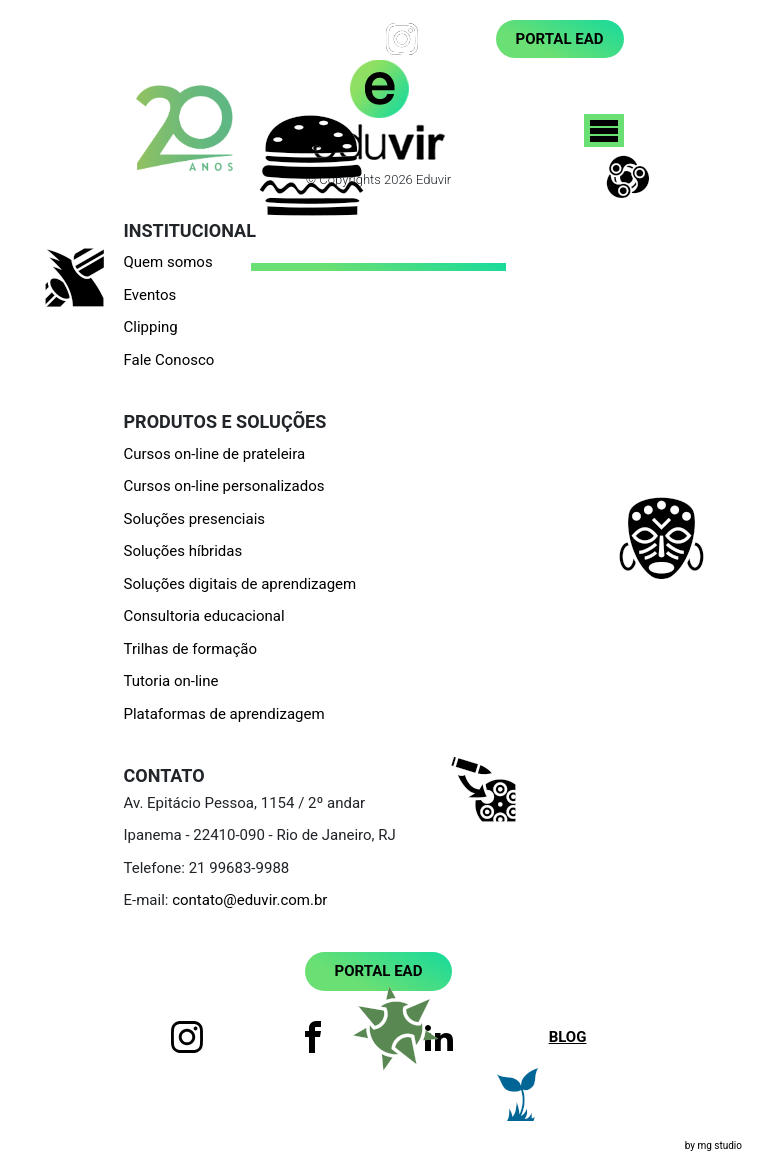 This screenshot has width=757, height=1168. Describe the element at coordinates (395, 1028) in the screenshot. I see `select mace weapon in game inventory` at that location.